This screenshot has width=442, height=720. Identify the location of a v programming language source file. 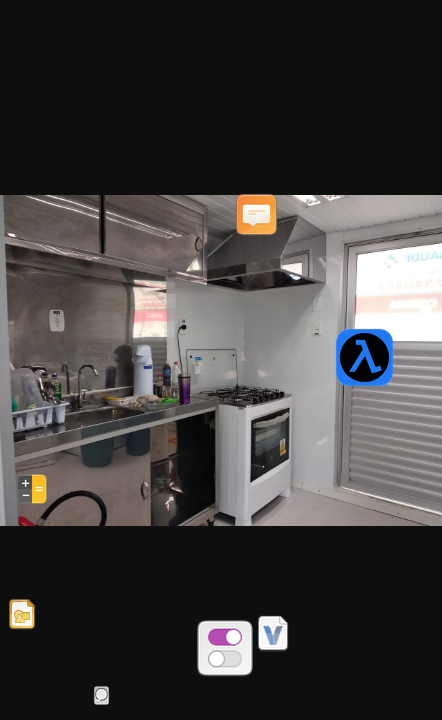
(273, 633).